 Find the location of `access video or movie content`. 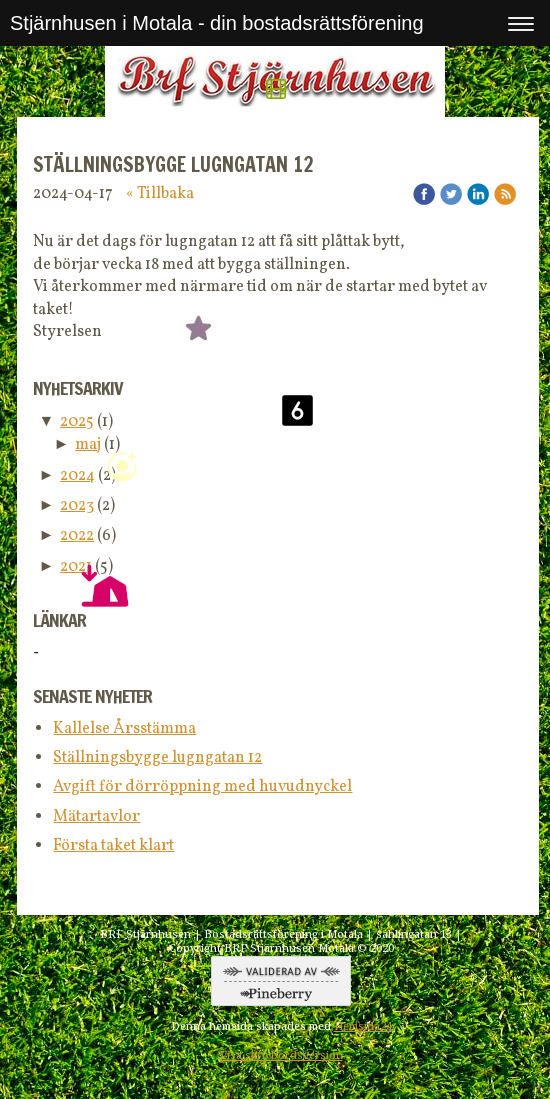

access video or movie content is located at coordinates (276, 89).